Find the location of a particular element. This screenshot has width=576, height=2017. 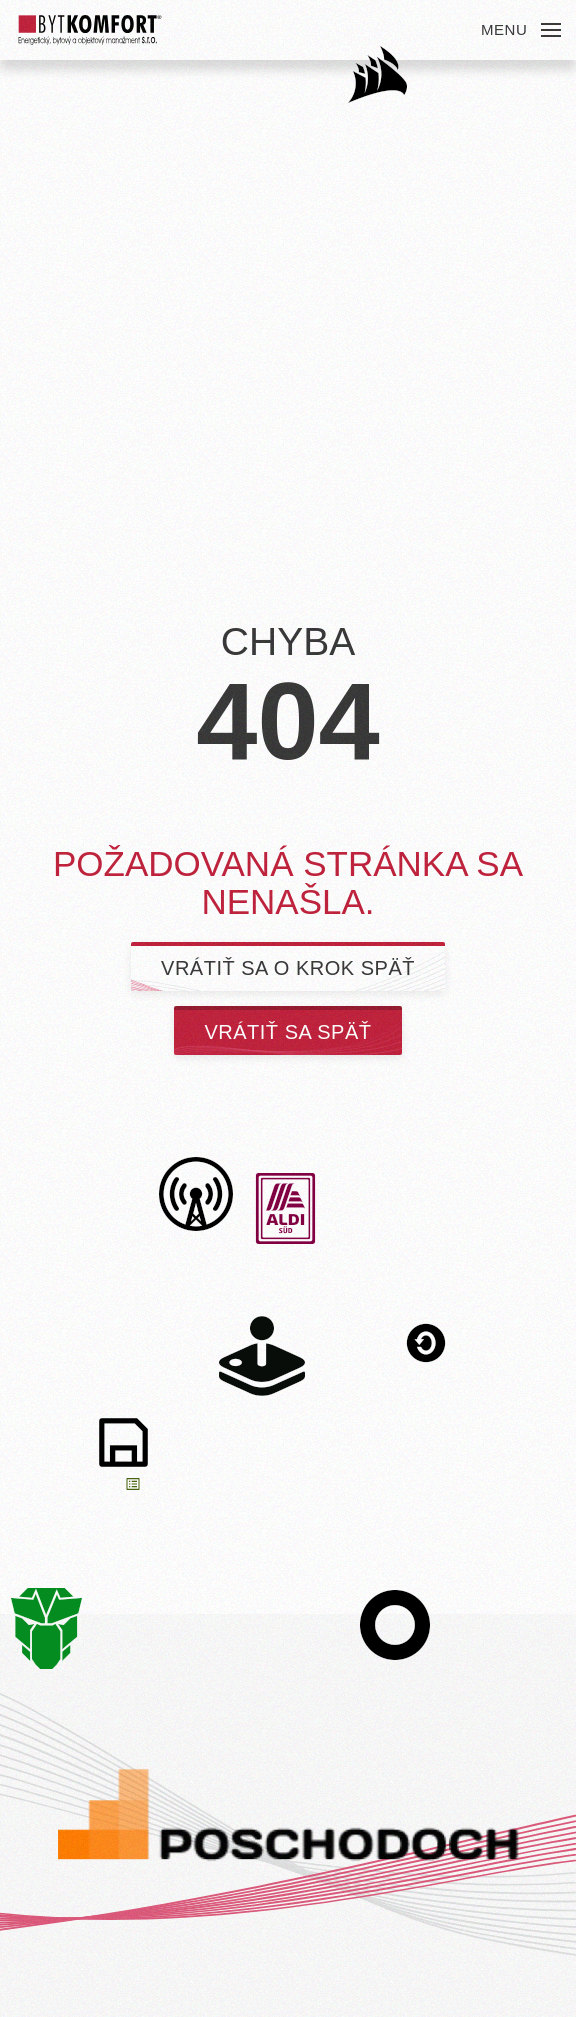

aldi süd company logo is located at coordinates (285, 1208).